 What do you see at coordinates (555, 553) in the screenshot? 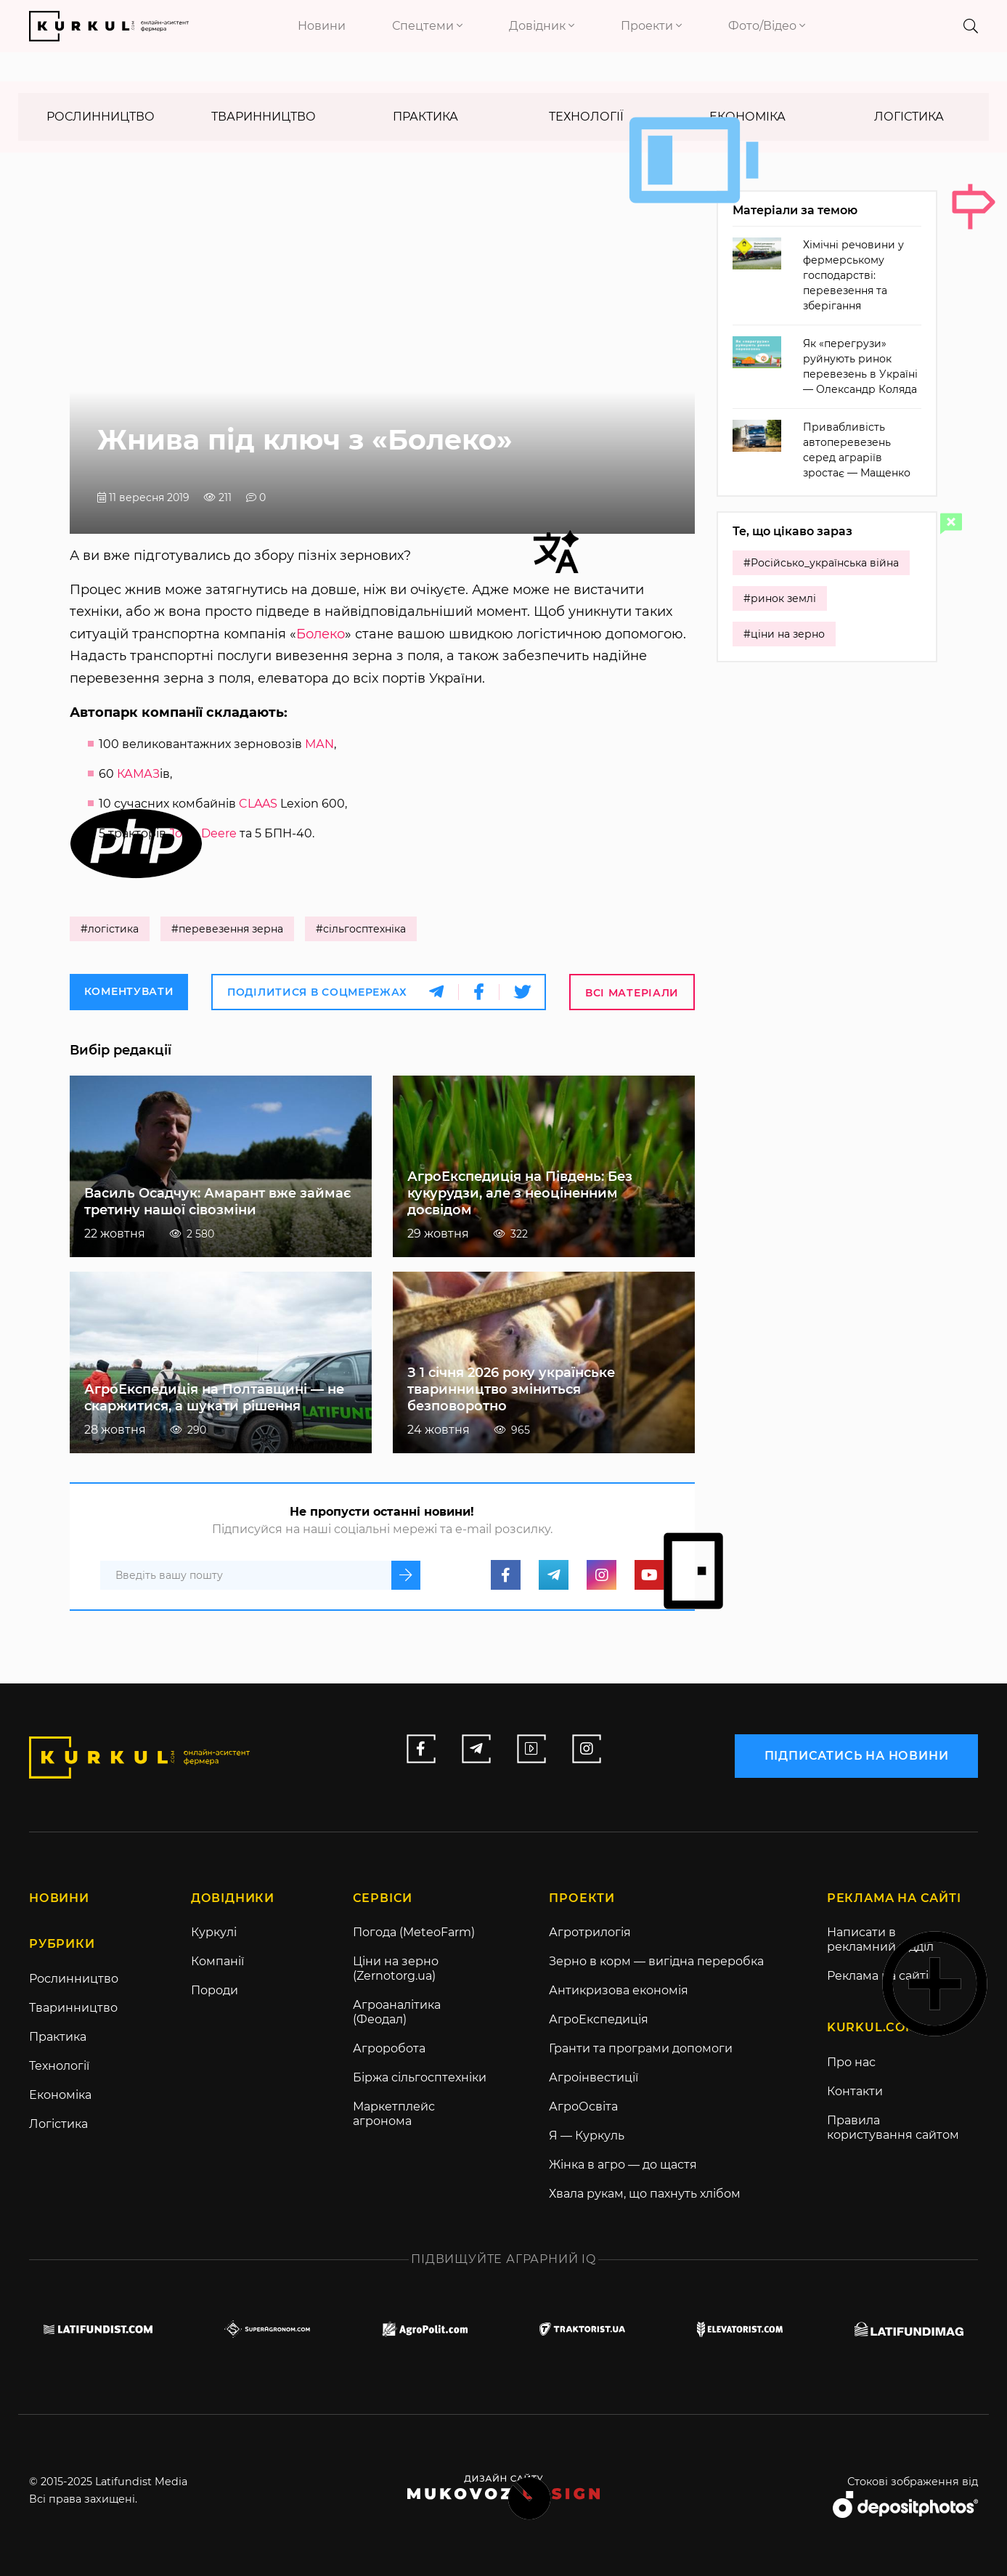
I see `translate text using AI` at bounding box center [555, 553].